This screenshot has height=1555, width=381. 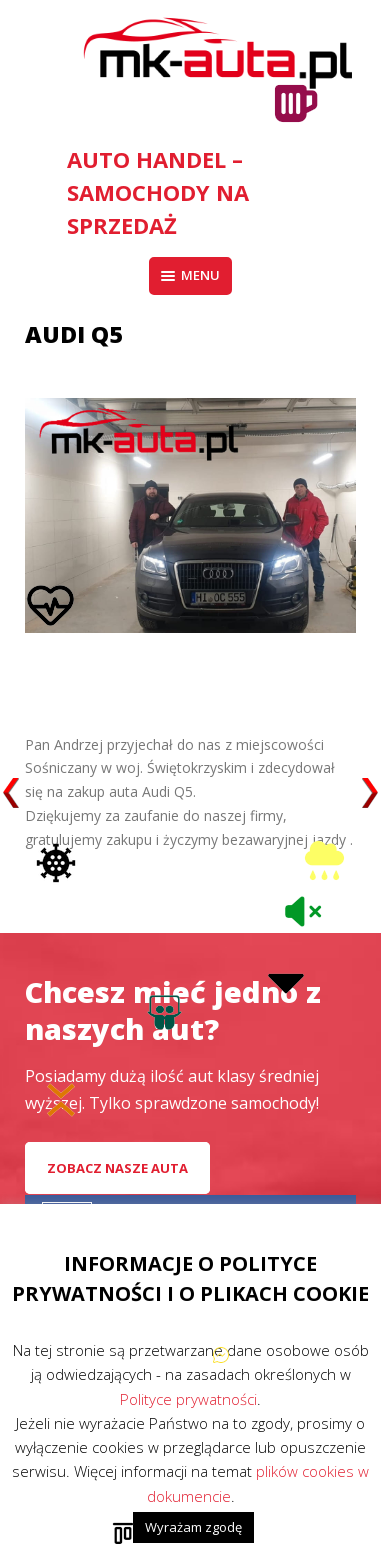 What do you see at coordinates (164, 1012) in the screenshot?
I see `open slideshare` at bounding box center [164, 1012].